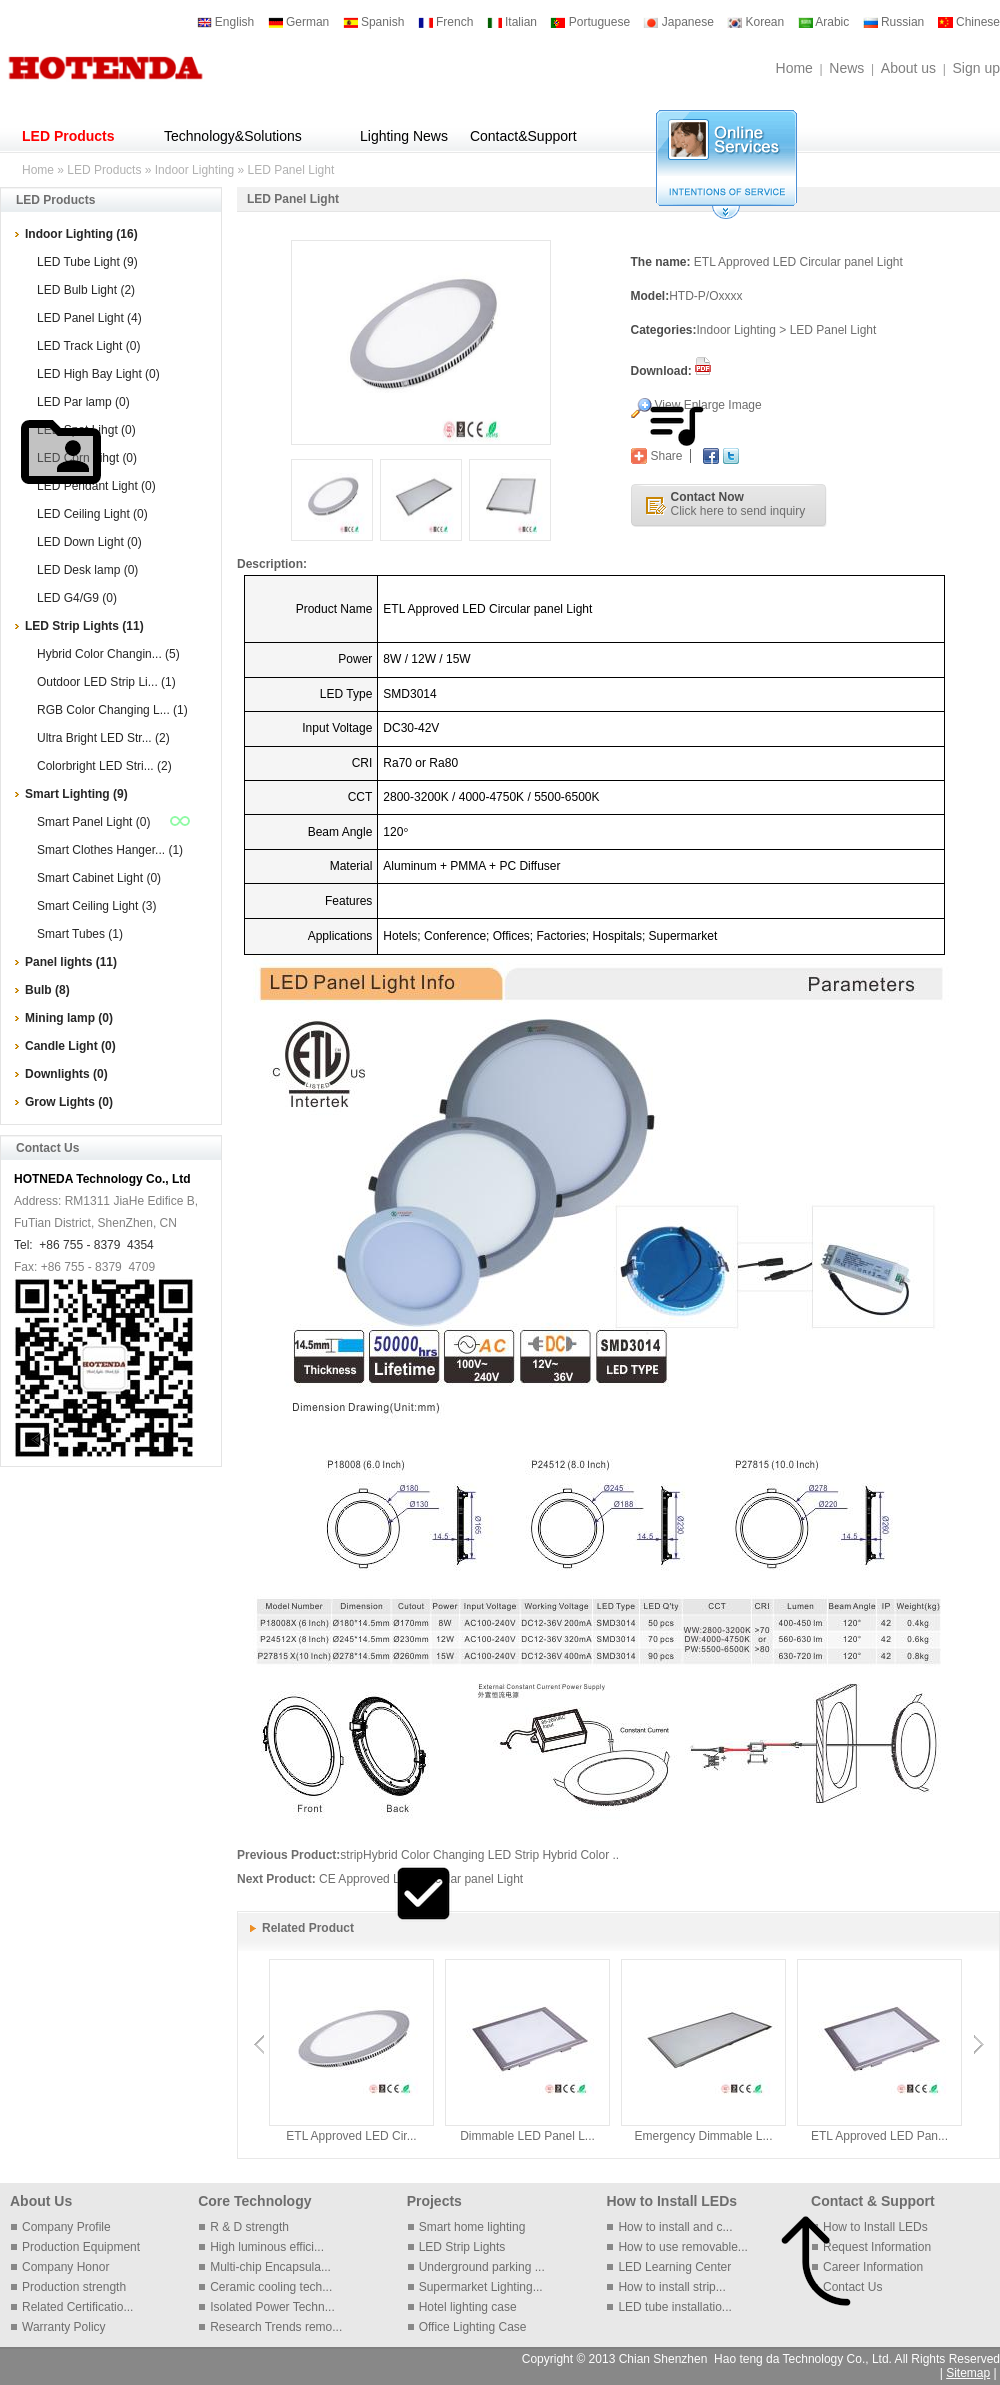 The width and height of the screenshot is (1000, 2385). I want to click on indicates unlimited or infinite content, so click(180, 821).